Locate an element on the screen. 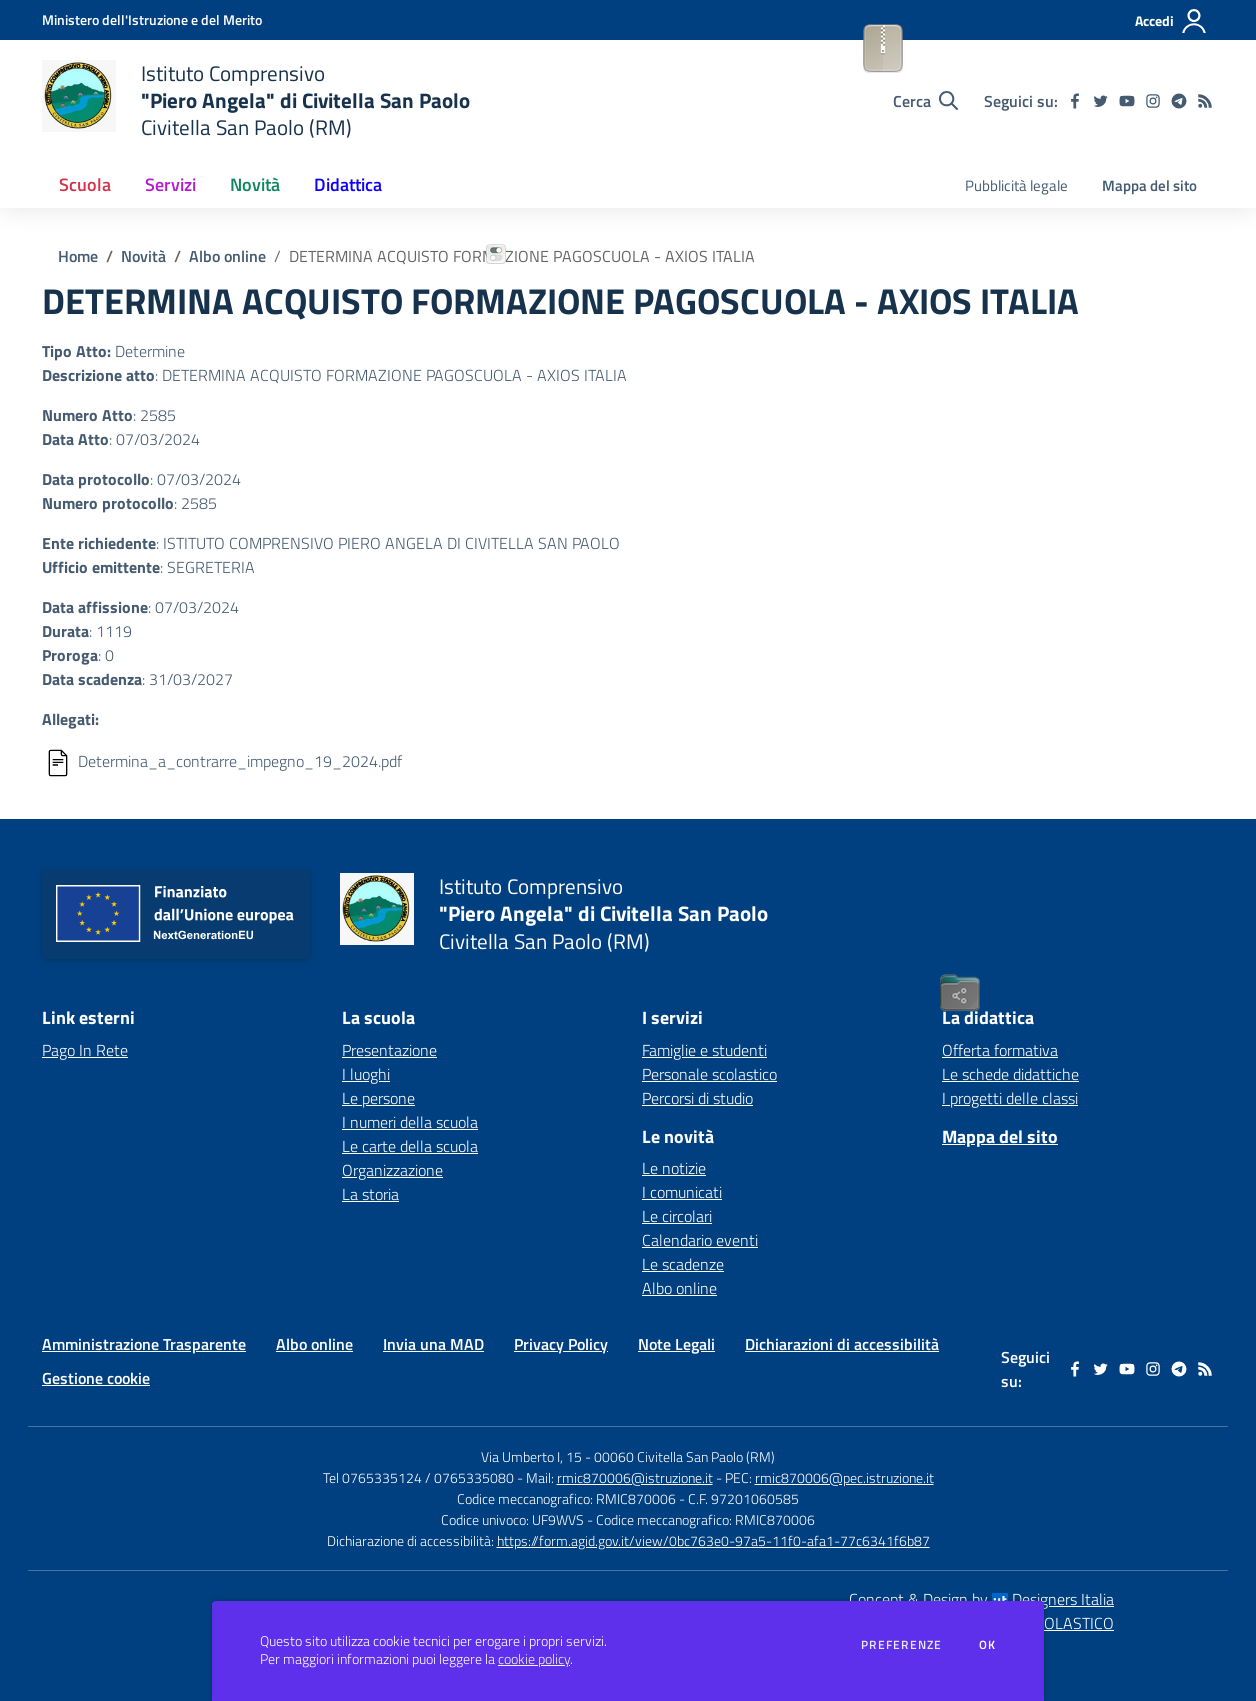 Image resolution: width=1256 pixels, height=1701 pixels. open file roller archive manager is located at coordinates (883, 48).